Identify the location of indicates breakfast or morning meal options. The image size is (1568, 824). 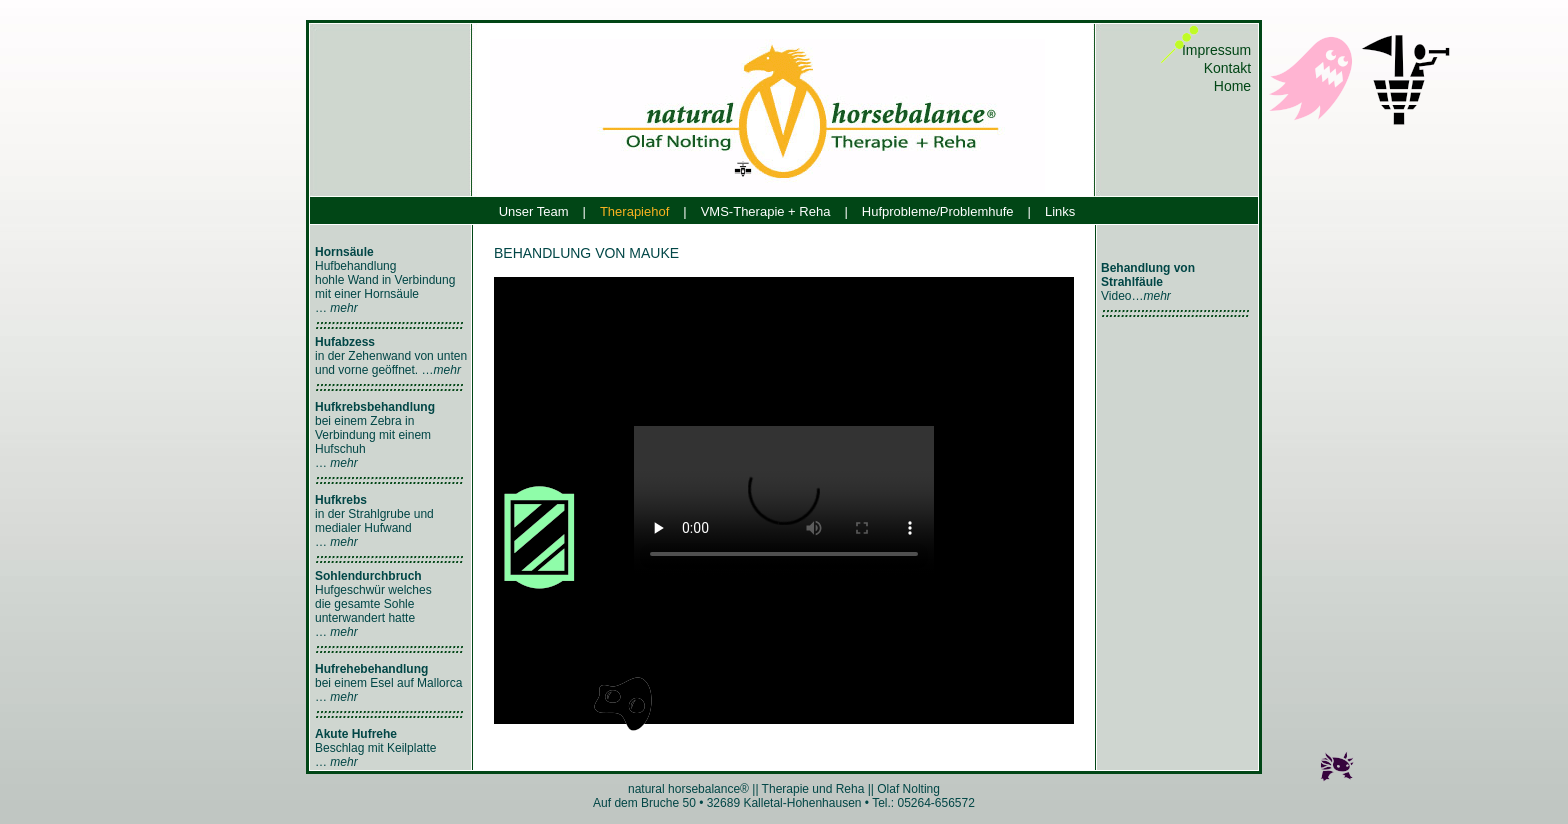
(623, 704).